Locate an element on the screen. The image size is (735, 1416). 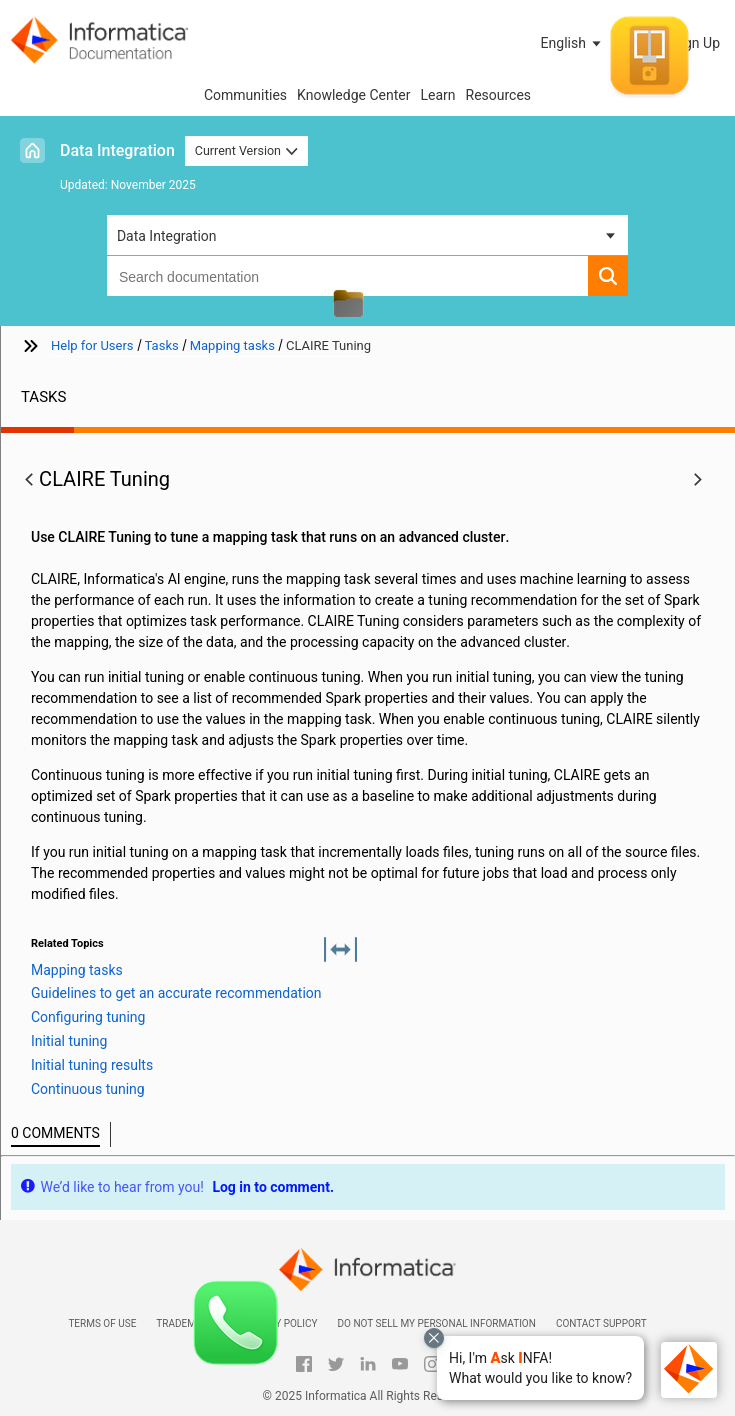
open the phone app to make a call is located at coordinates (235, 1322).